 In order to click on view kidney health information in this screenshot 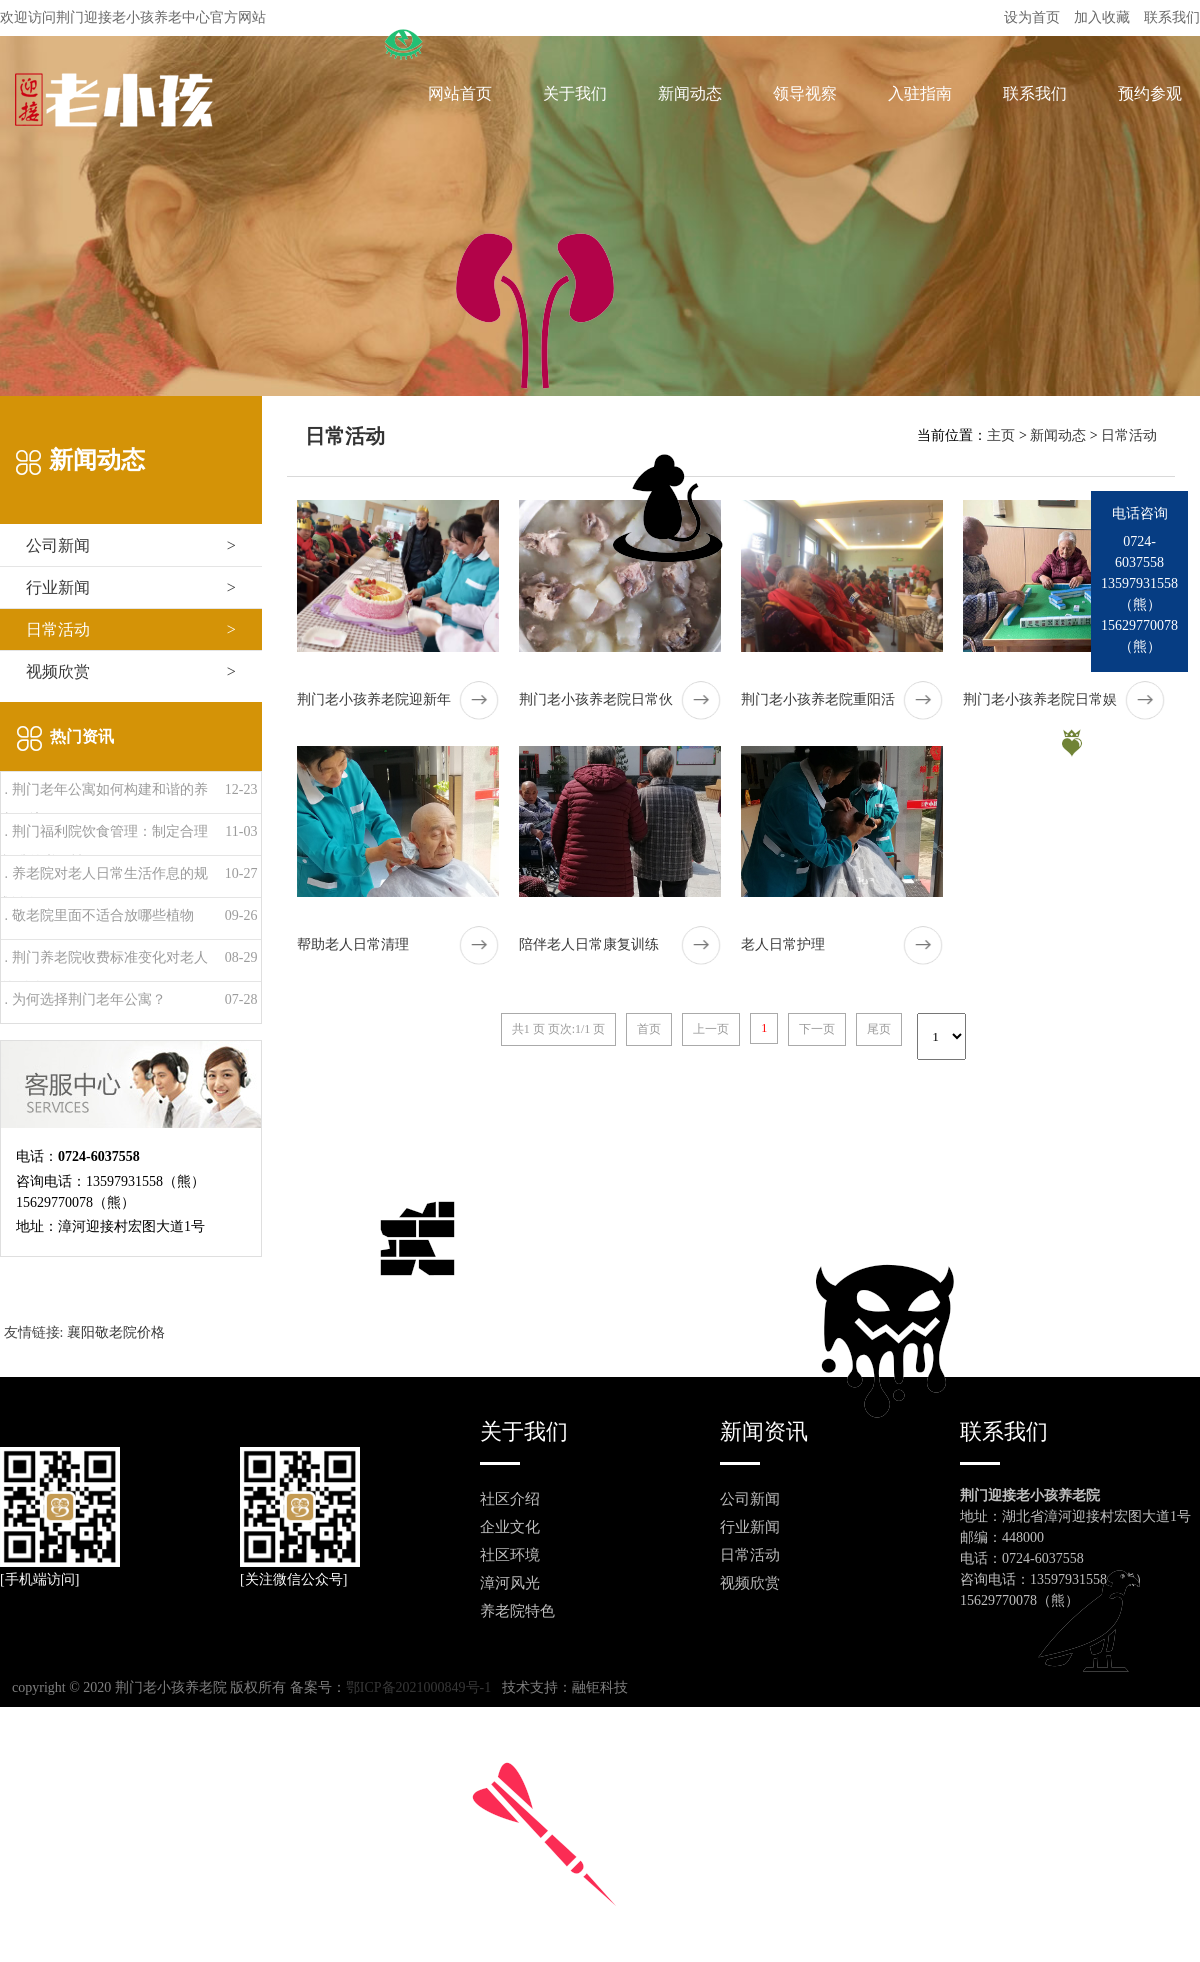, I will do `click(535, 311)`.